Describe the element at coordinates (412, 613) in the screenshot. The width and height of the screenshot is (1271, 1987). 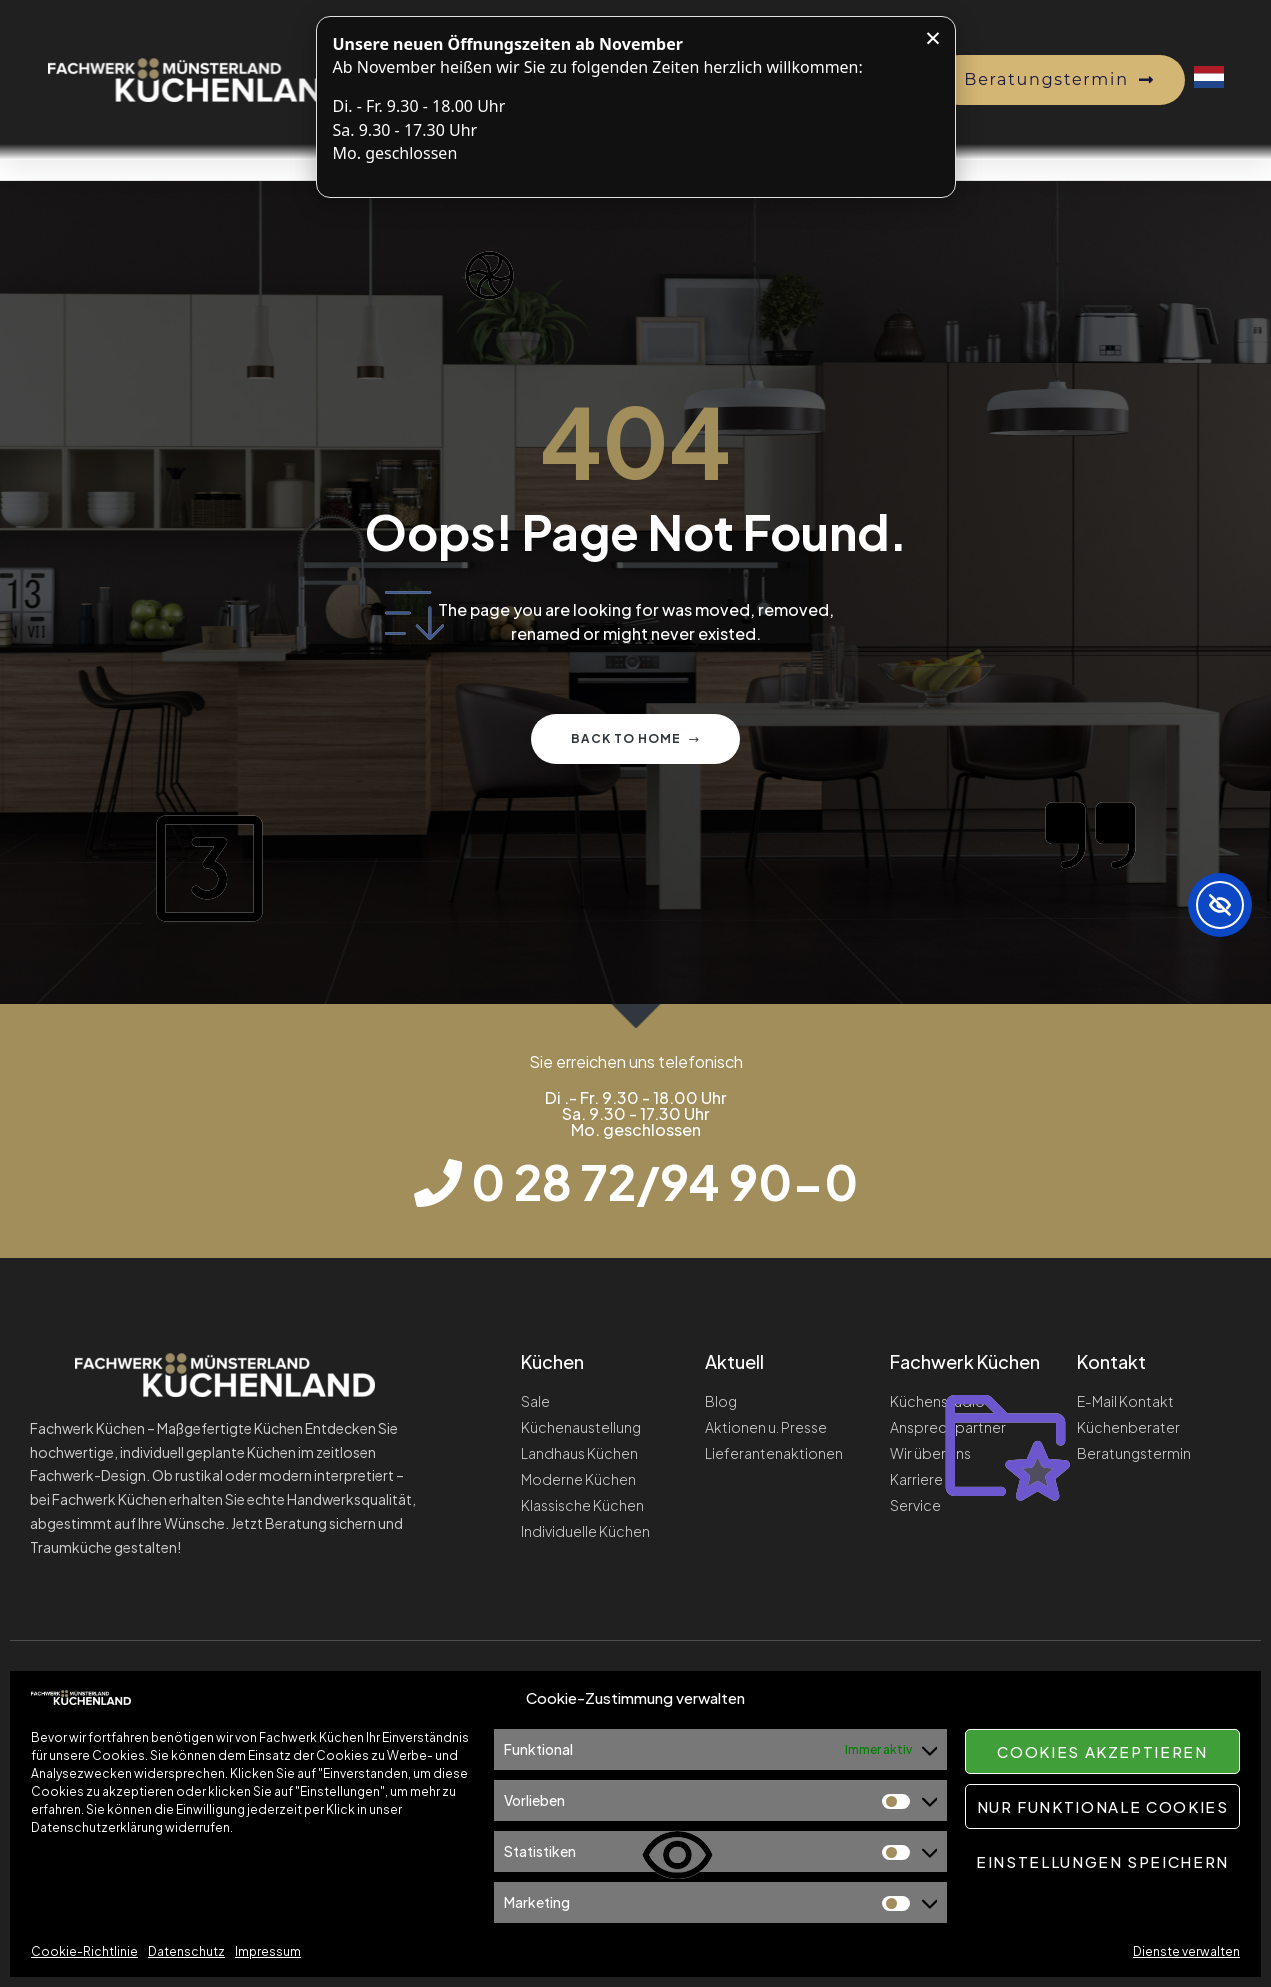
I see `sort items in ascending order` at that location.